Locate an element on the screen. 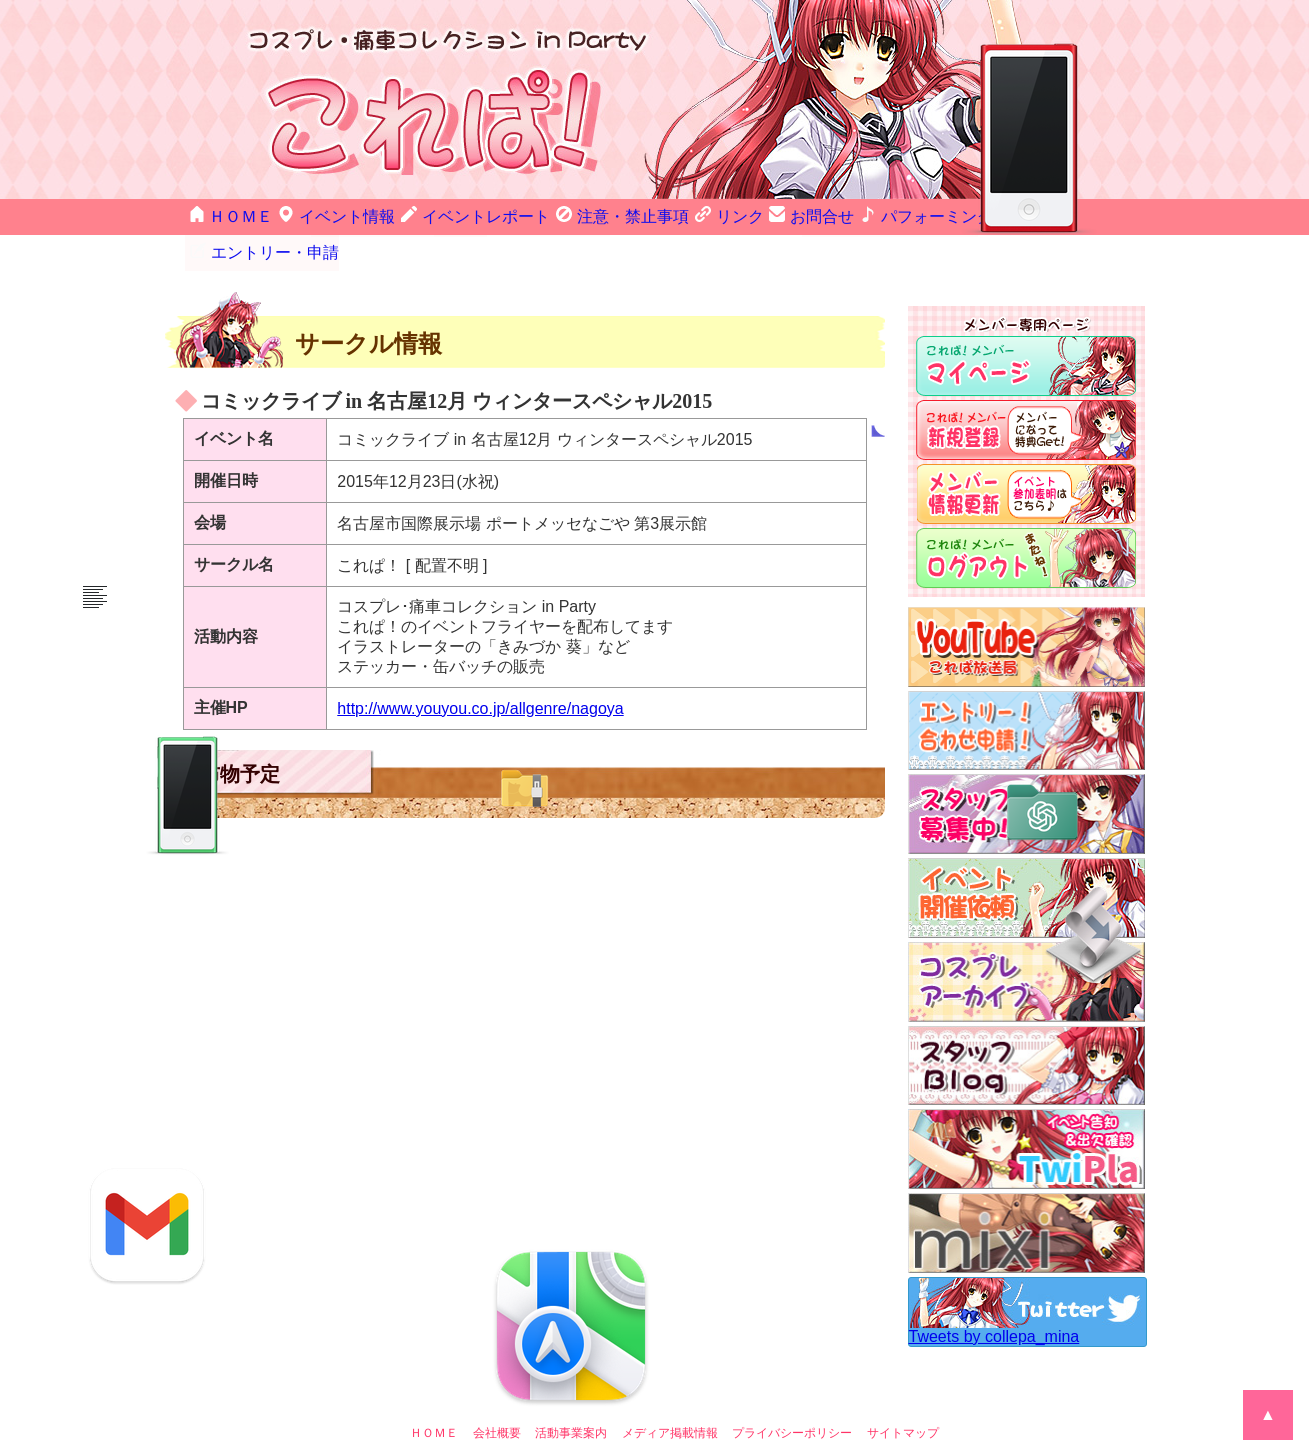  open apple maps application is located at coordinates (571, 1326).